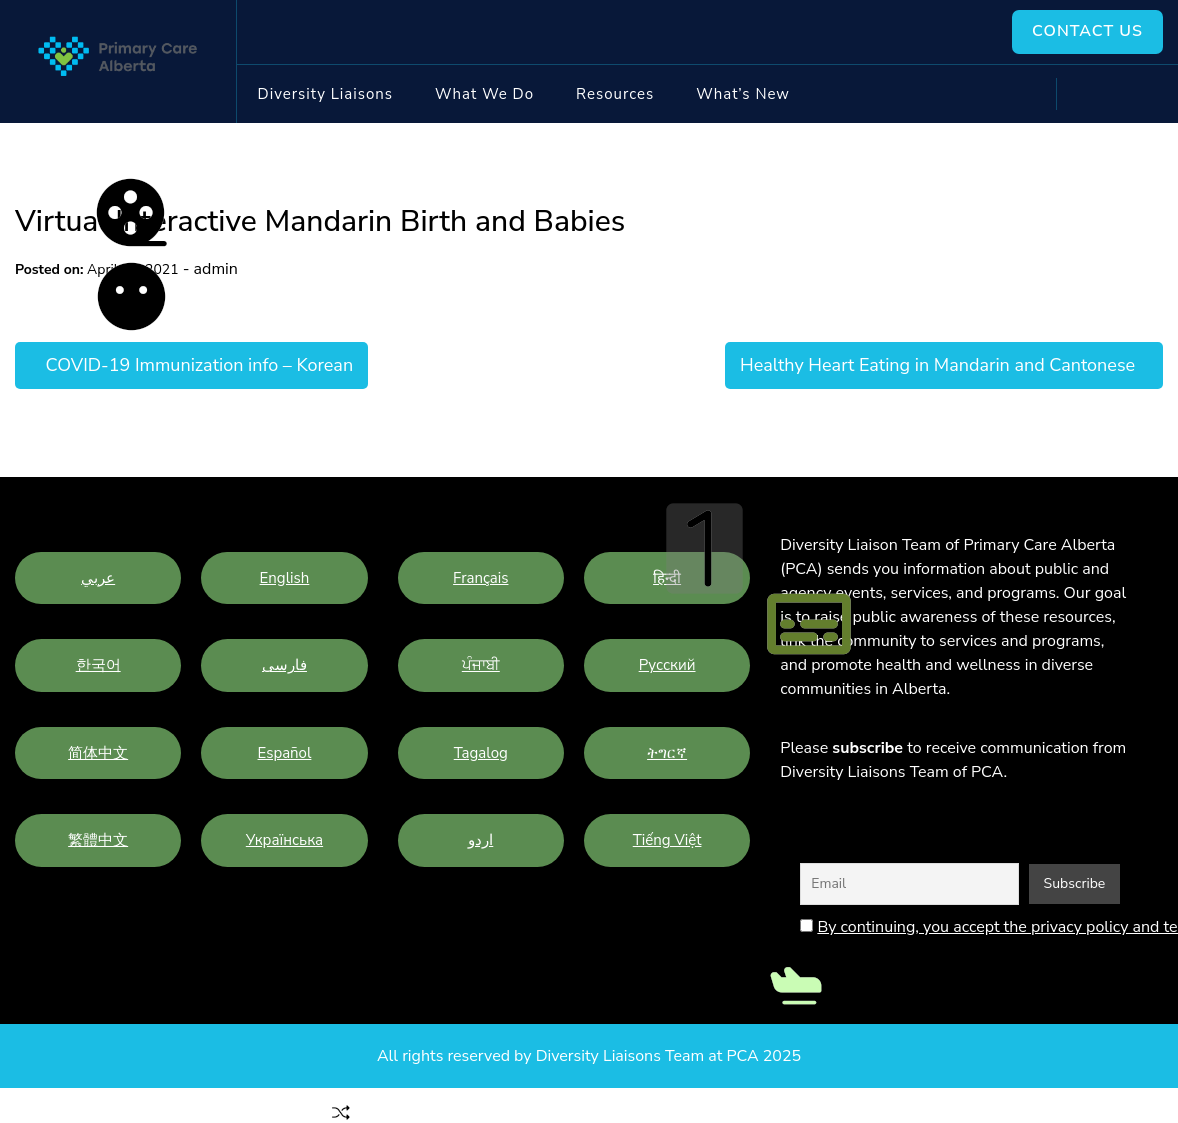 The height and width of the screenshot is (1123, 1178). What do you see at coordinates (704, 548) in the screenshot?
I see `indicates first place or top ranking` at bounding box center [704, 548].